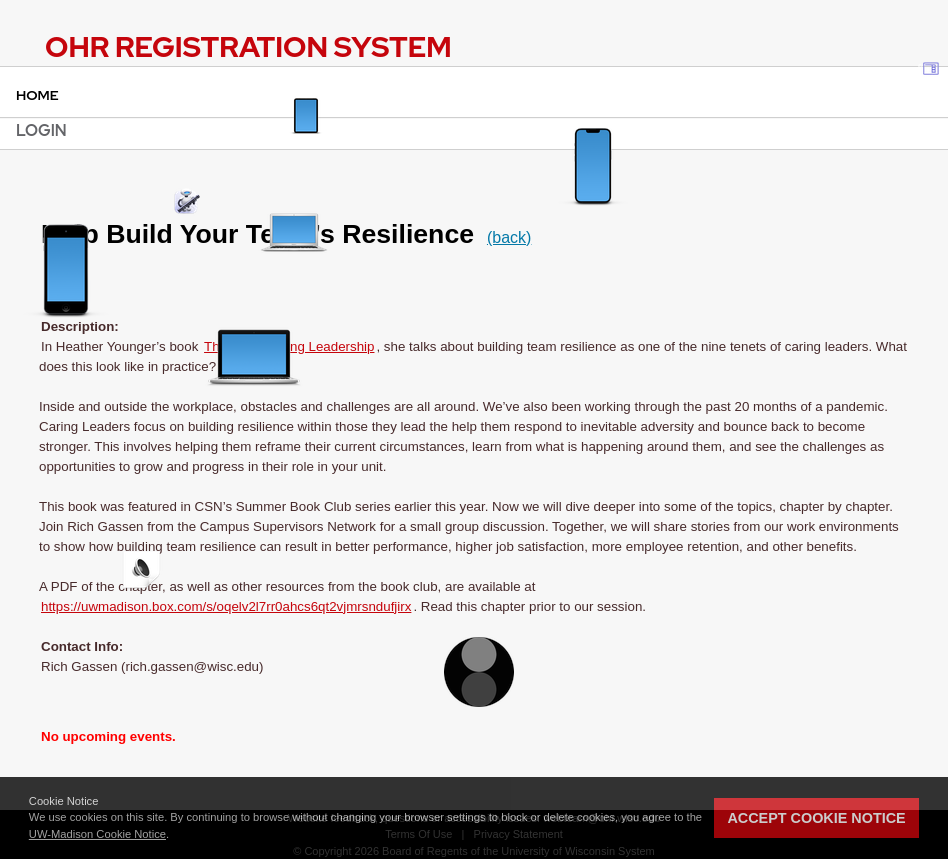 This screenshot has height=859, width=948. I want to click on a sound clipping or audio snippet file, so click(141, 570).